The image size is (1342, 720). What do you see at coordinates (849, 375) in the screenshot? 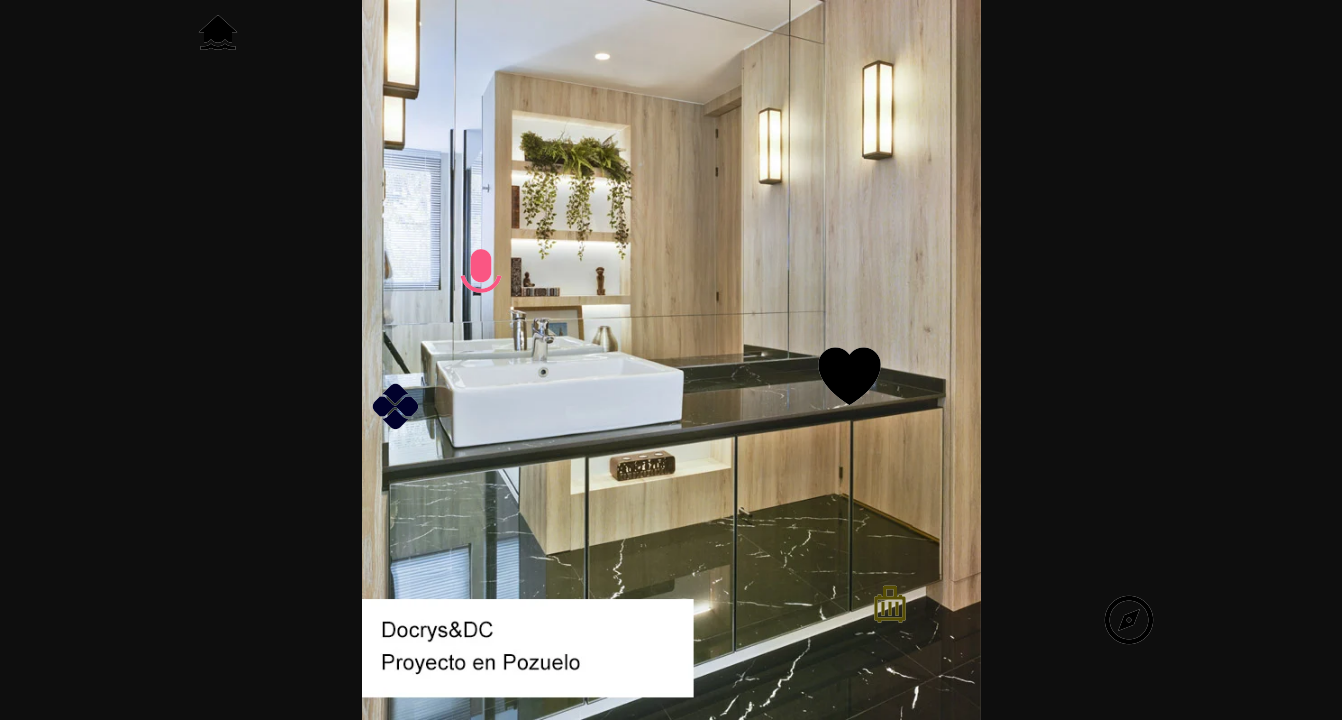
I see `add to favorites` at bounding box center [849, 375].